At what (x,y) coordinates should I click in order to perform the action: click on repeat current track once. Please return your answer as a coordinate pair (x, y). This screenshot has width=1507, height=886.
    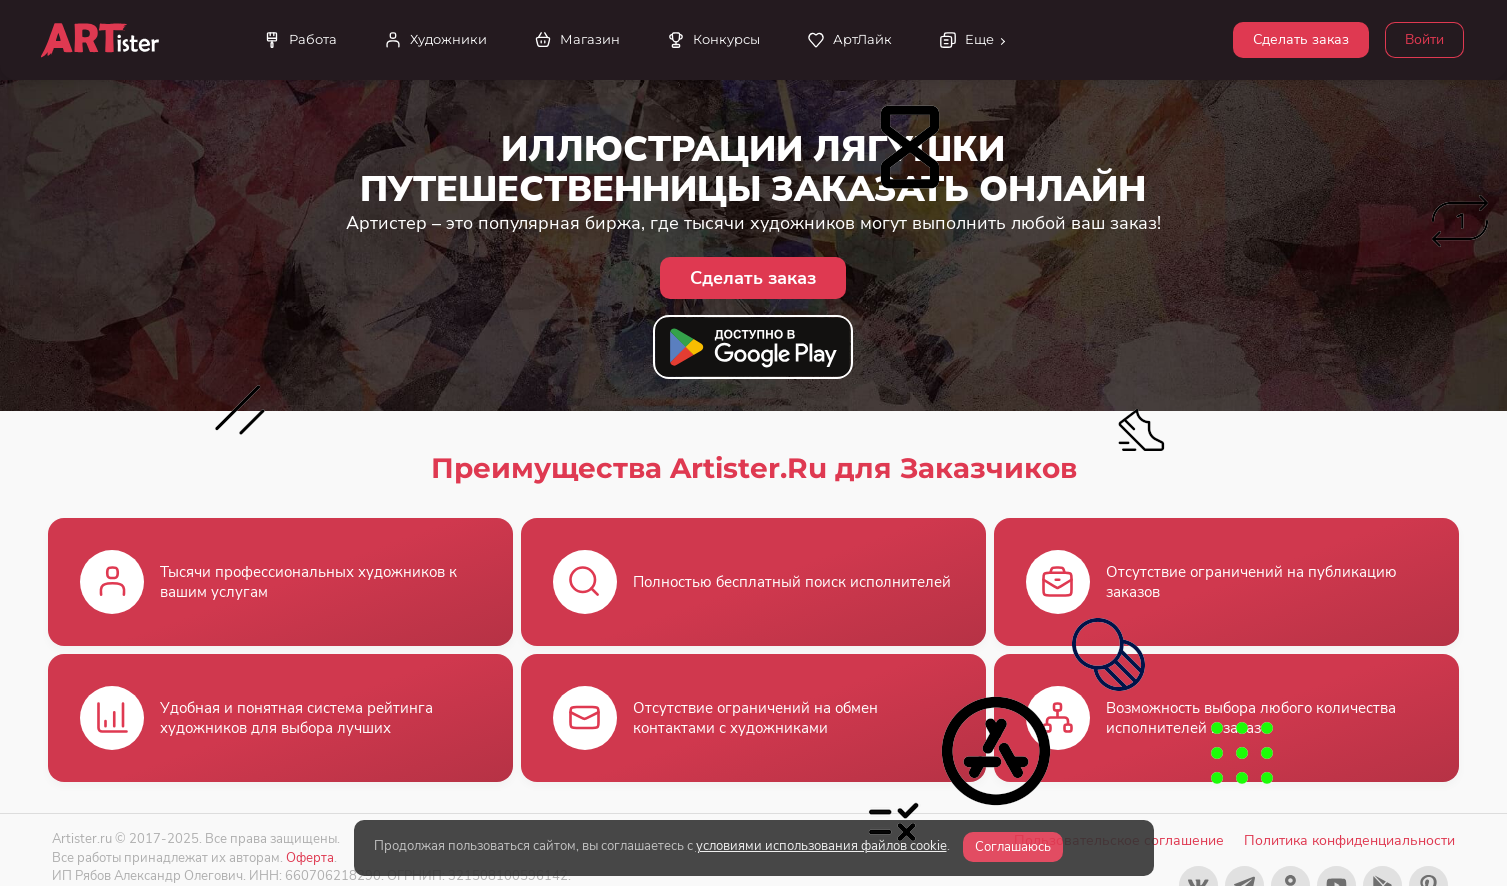
    Looking at the image, I should click on (1460, 221).